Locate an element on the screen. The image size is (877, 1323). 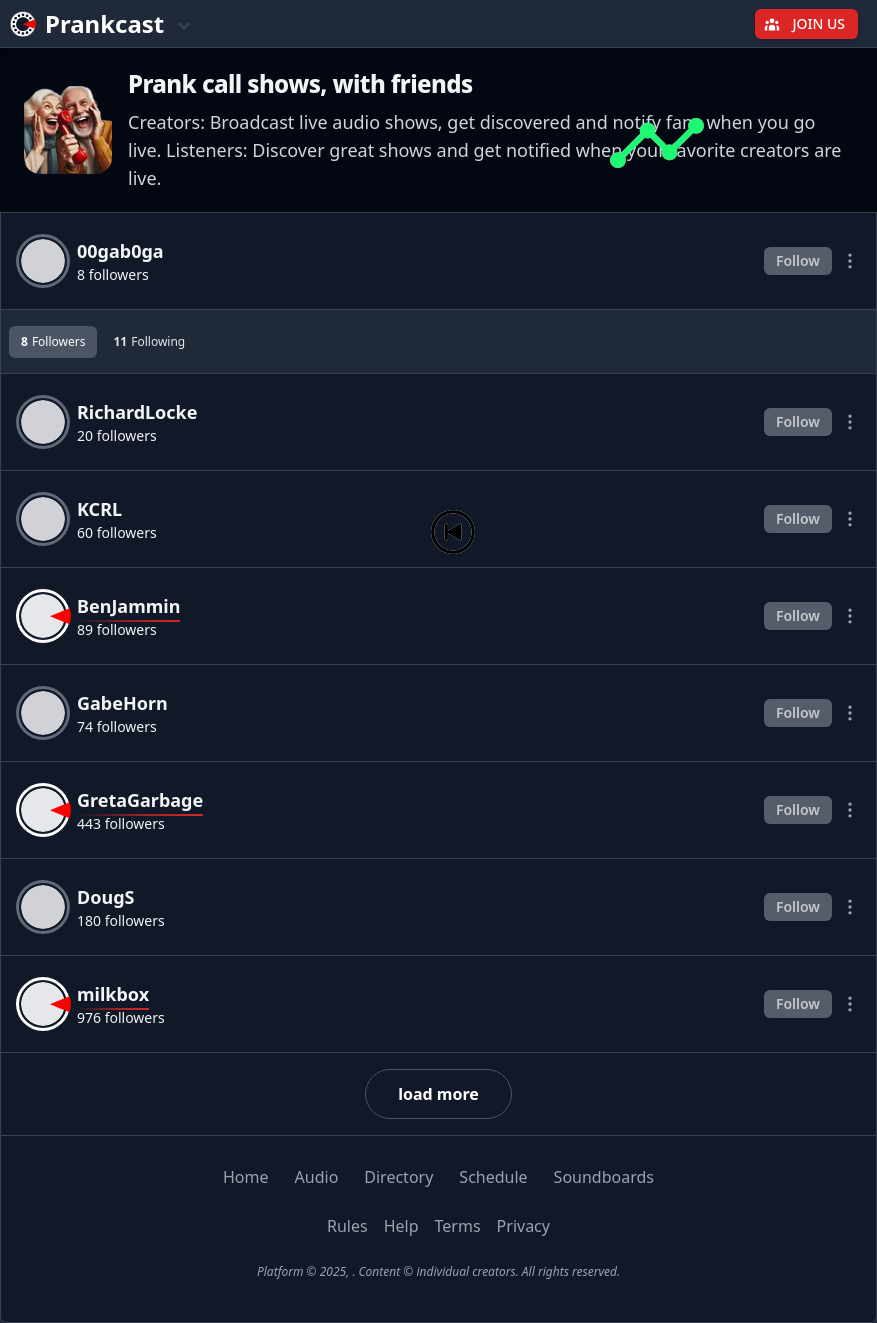
view analytics and statistics is located at coordinates (657, 143).